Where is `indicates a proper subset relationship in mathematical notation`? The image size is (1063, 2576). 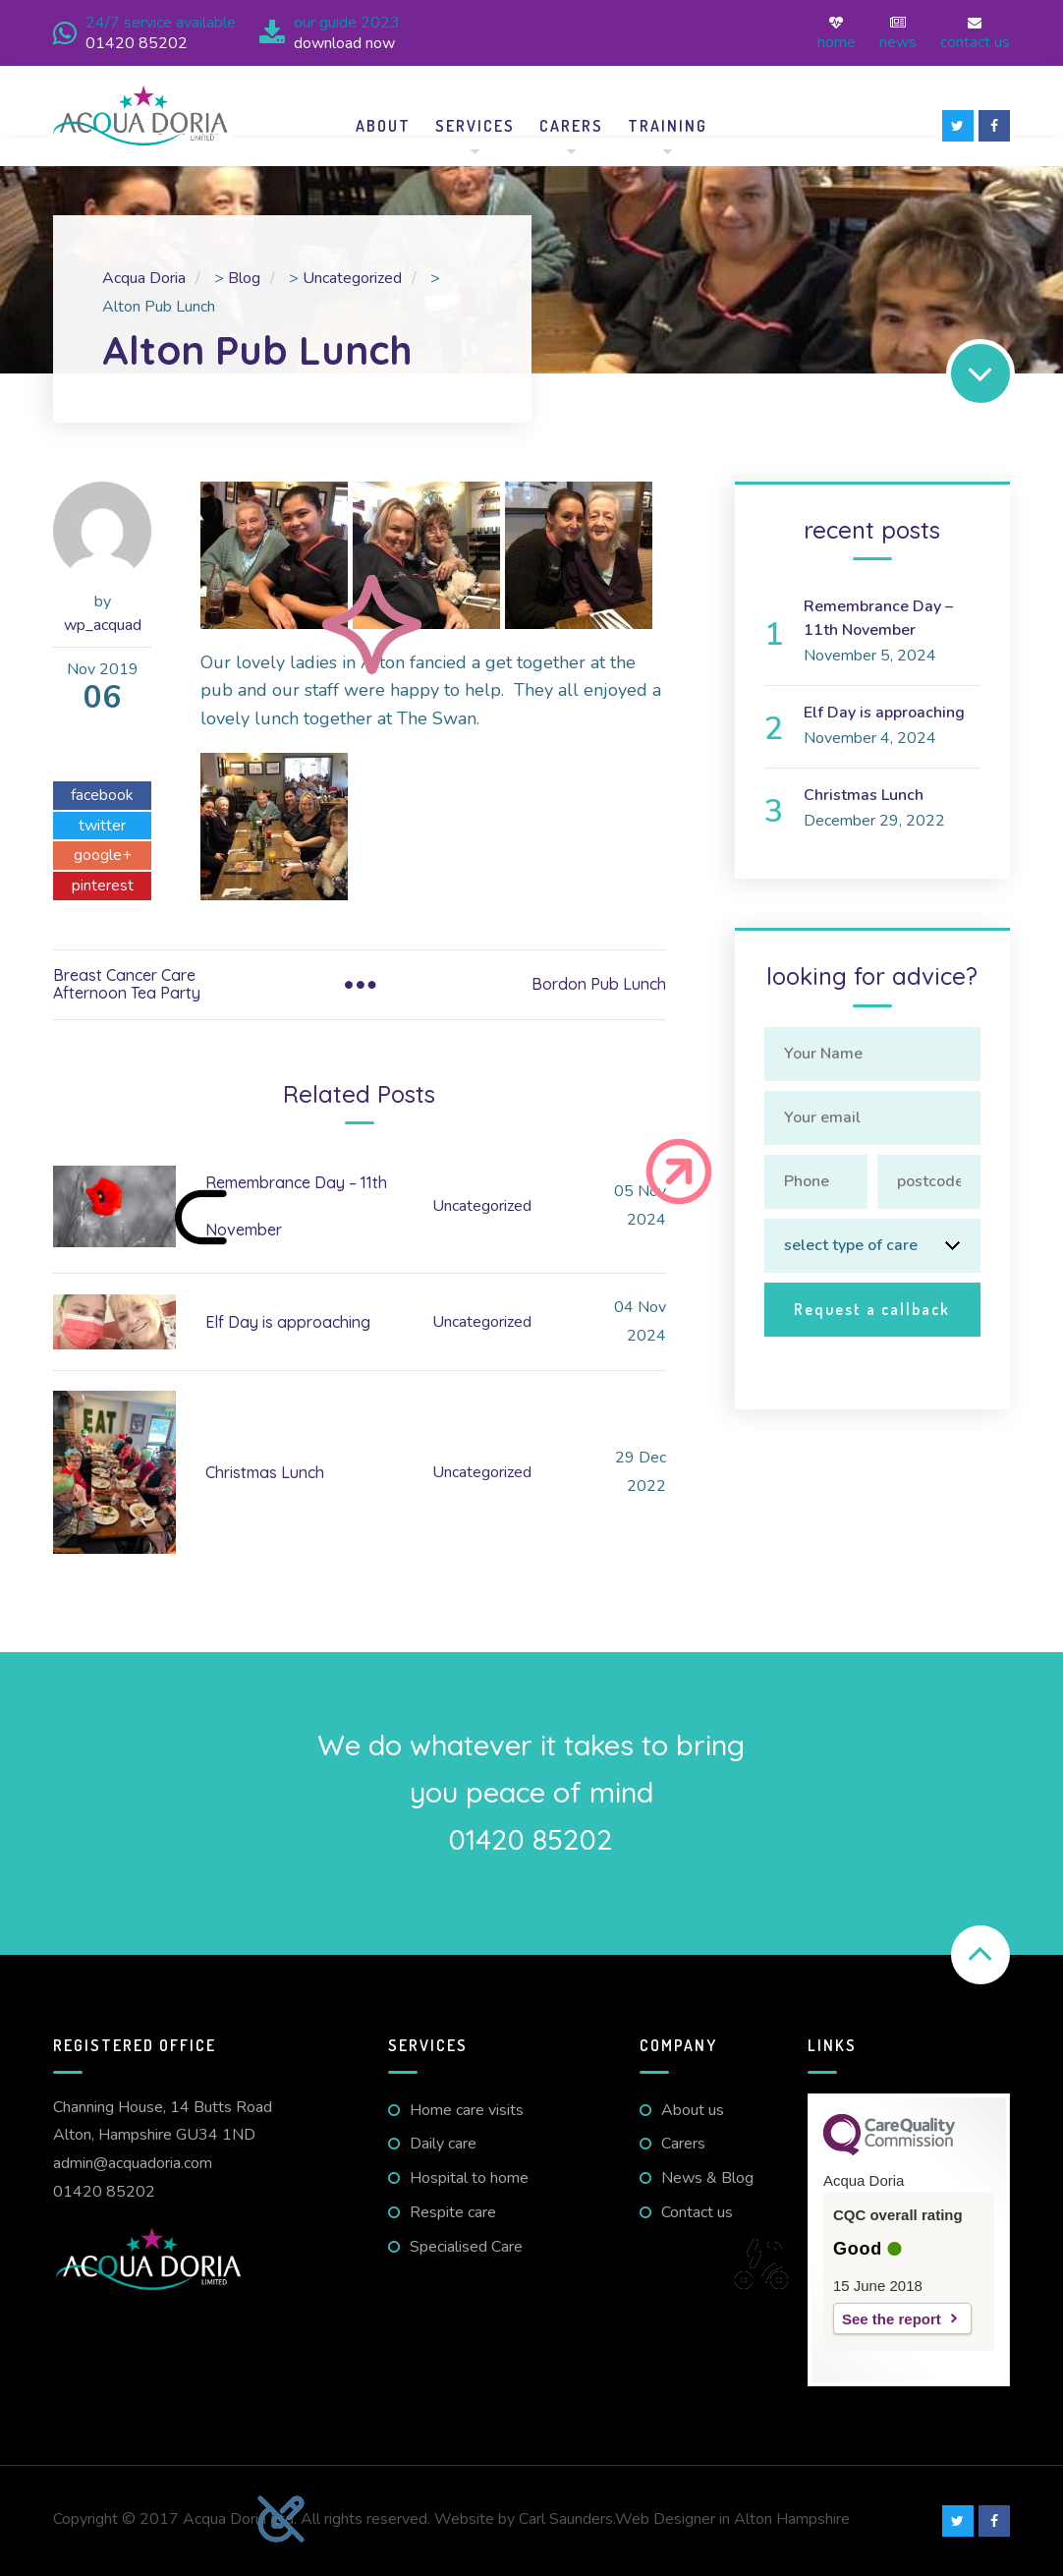 indicates a proper subset relationship in mathematical notation is located at coordinates (201, 1217).